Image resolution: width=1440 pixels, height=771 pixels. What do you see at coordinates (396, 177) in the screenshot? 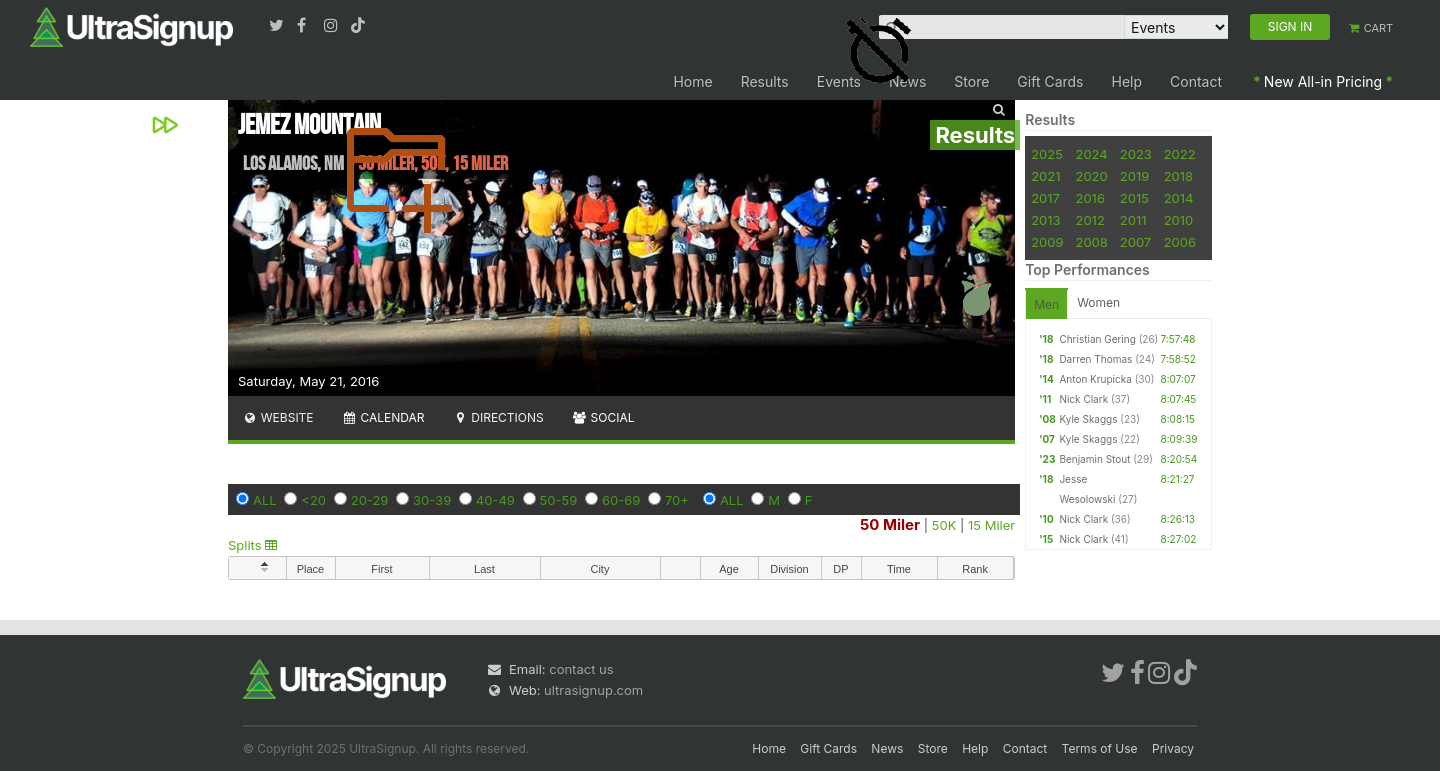
I see `create a new folder` at bounding box center [396, 177].